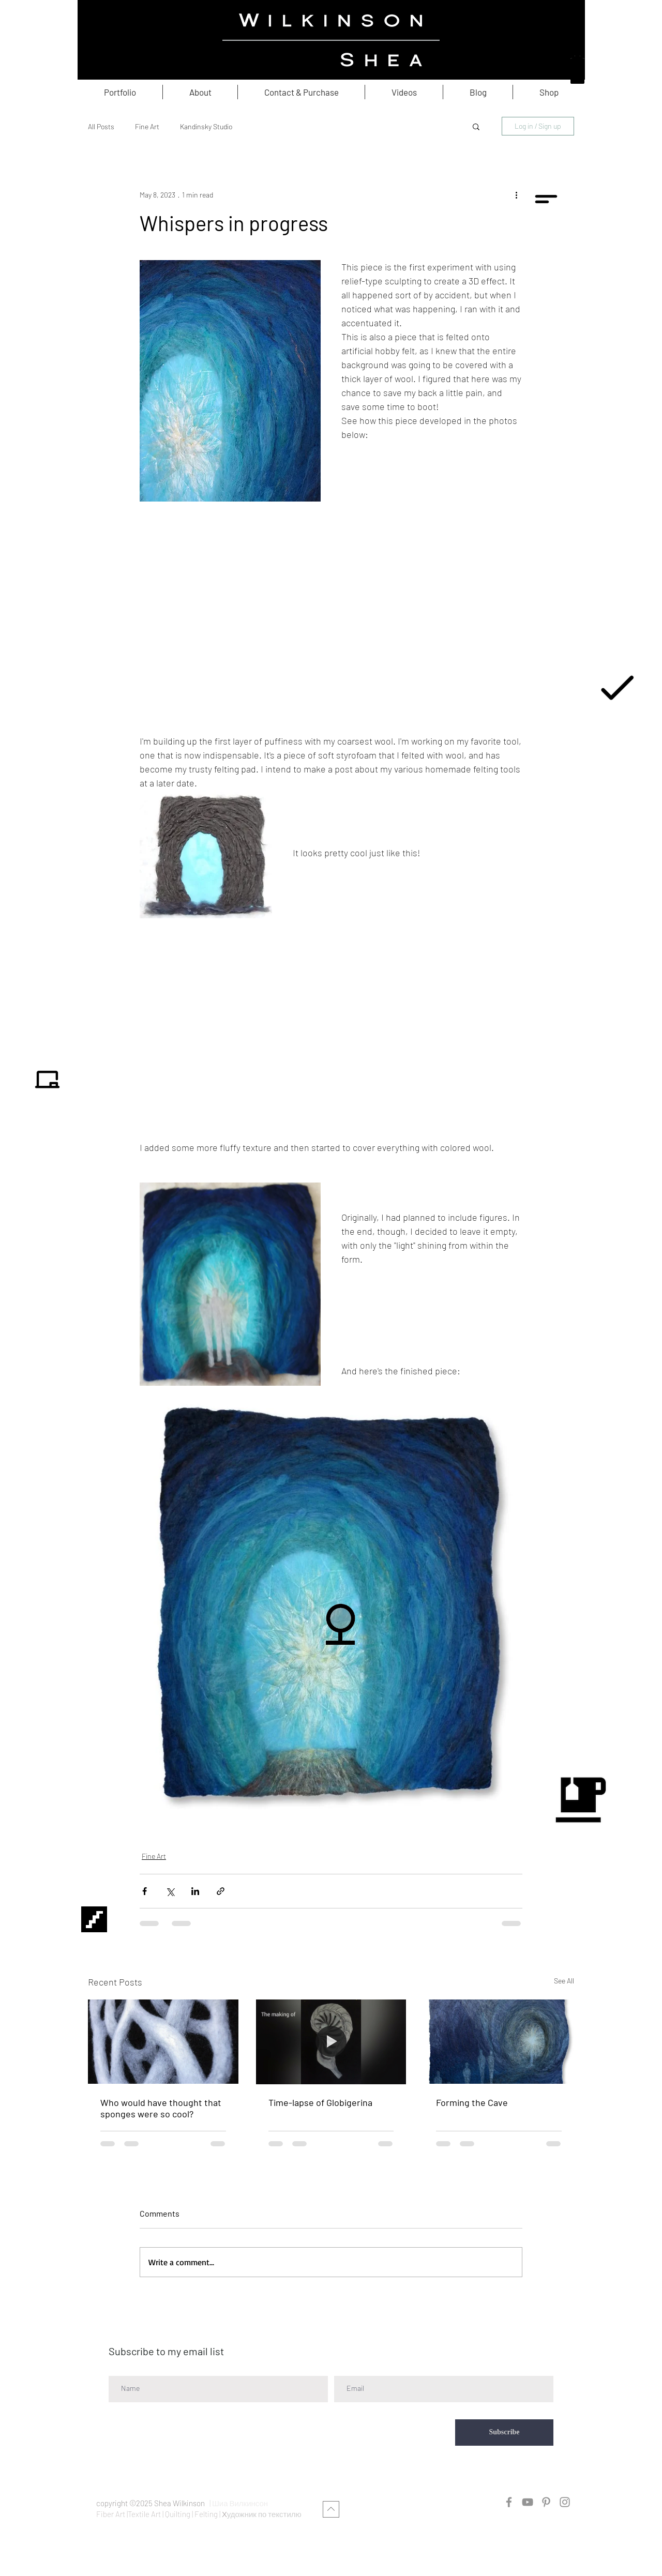 Image resolution: width=662 pixels, height=2576 pixels. What do you see at coordinates (94, 1919) in the screenshot?
I see `indicates stairs or stairway access` at bounding box center [94, 1919].